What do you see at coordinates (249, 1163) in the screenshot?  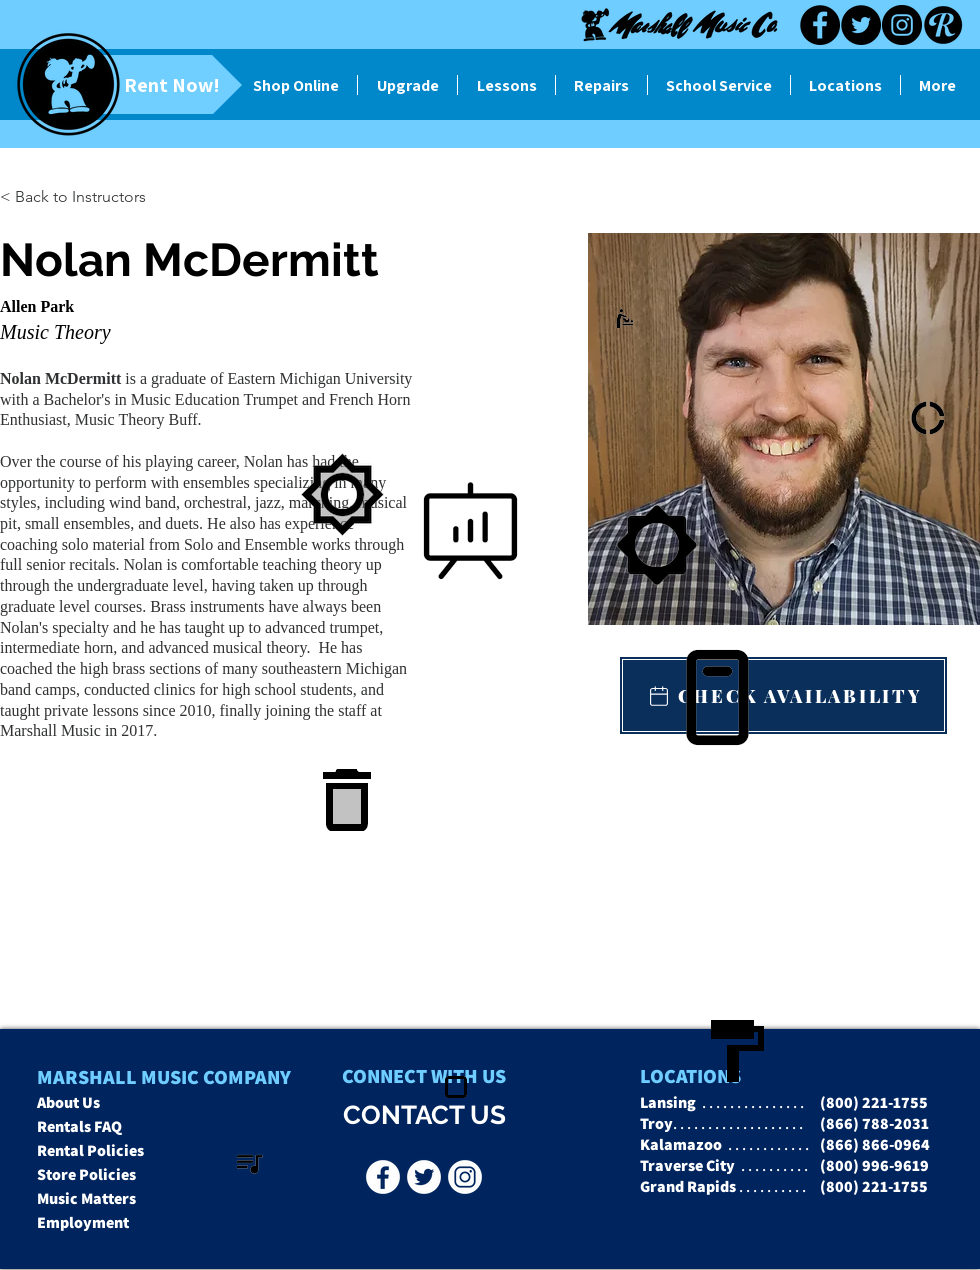 I see `view music queue or playlist` at bounding box center [249, 1163].